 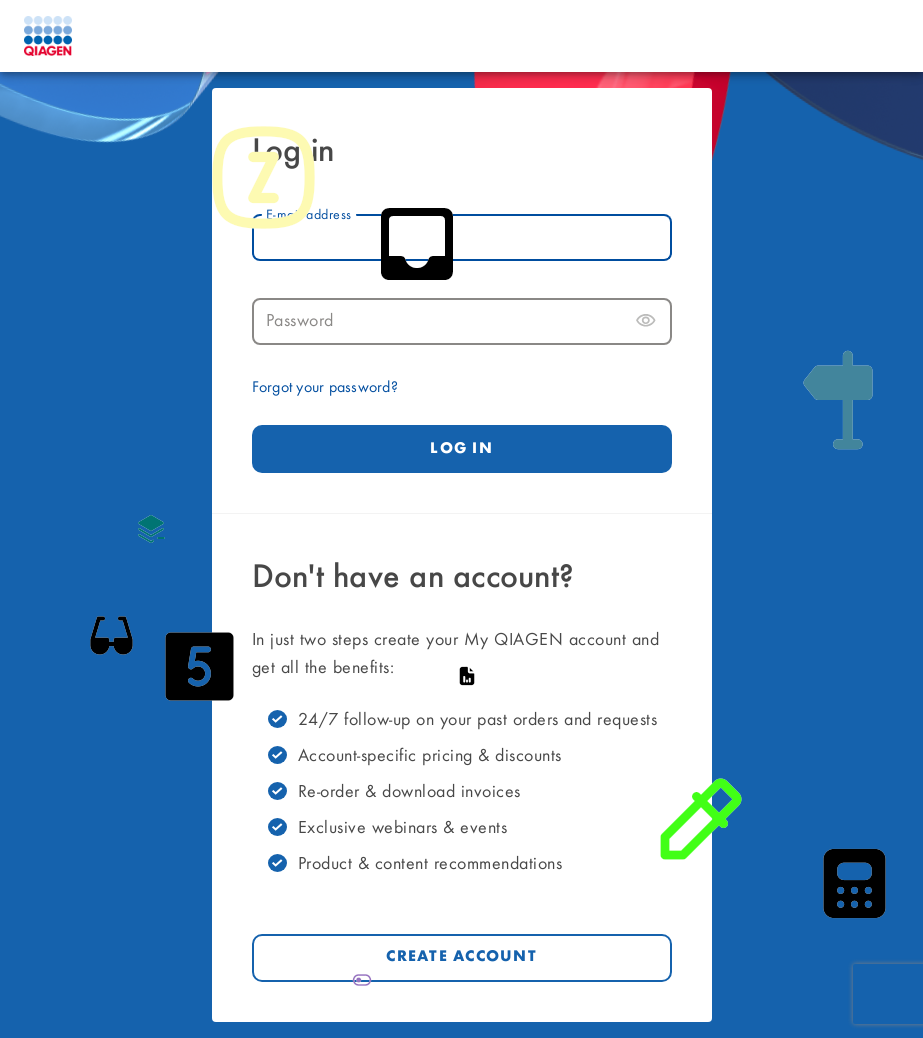 I want to click on toggle switch in off position, so click(x=362, y=980).